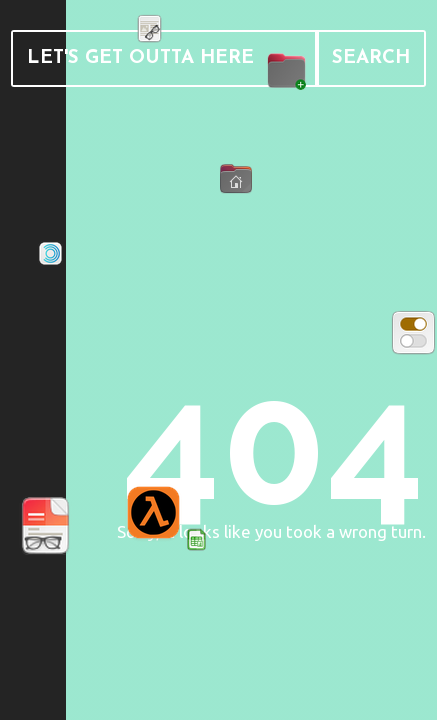 The width and height of the screenshot is (437, 720). Describe the element at coordinates (196, 539) in the screenshot. I see `open a spreadsheet template file` at that location.